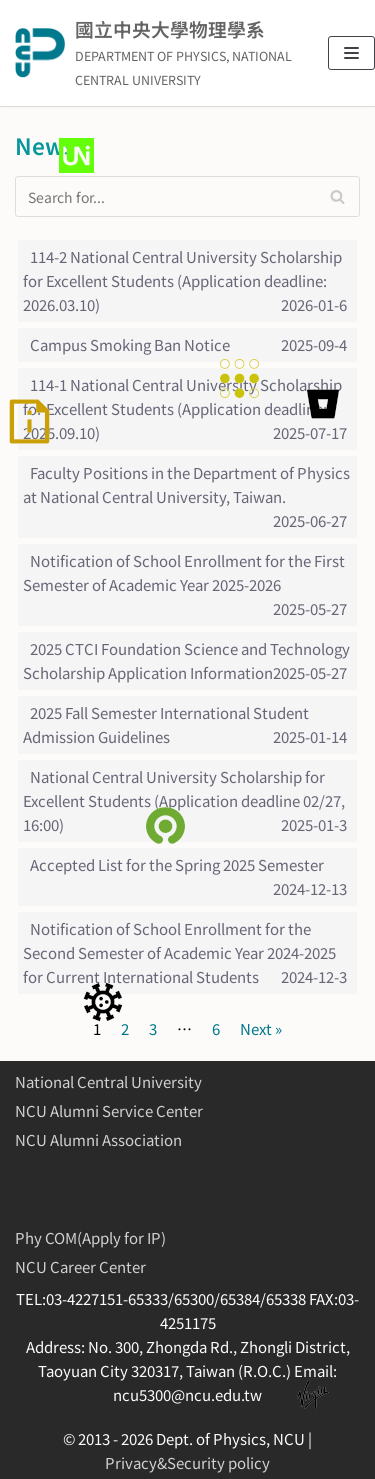 The image size is (375, 1479). What do you see at coordinates (76, 155) in the screenshot?
I see `unicode consortium logo` at bounding box center [76, 155].